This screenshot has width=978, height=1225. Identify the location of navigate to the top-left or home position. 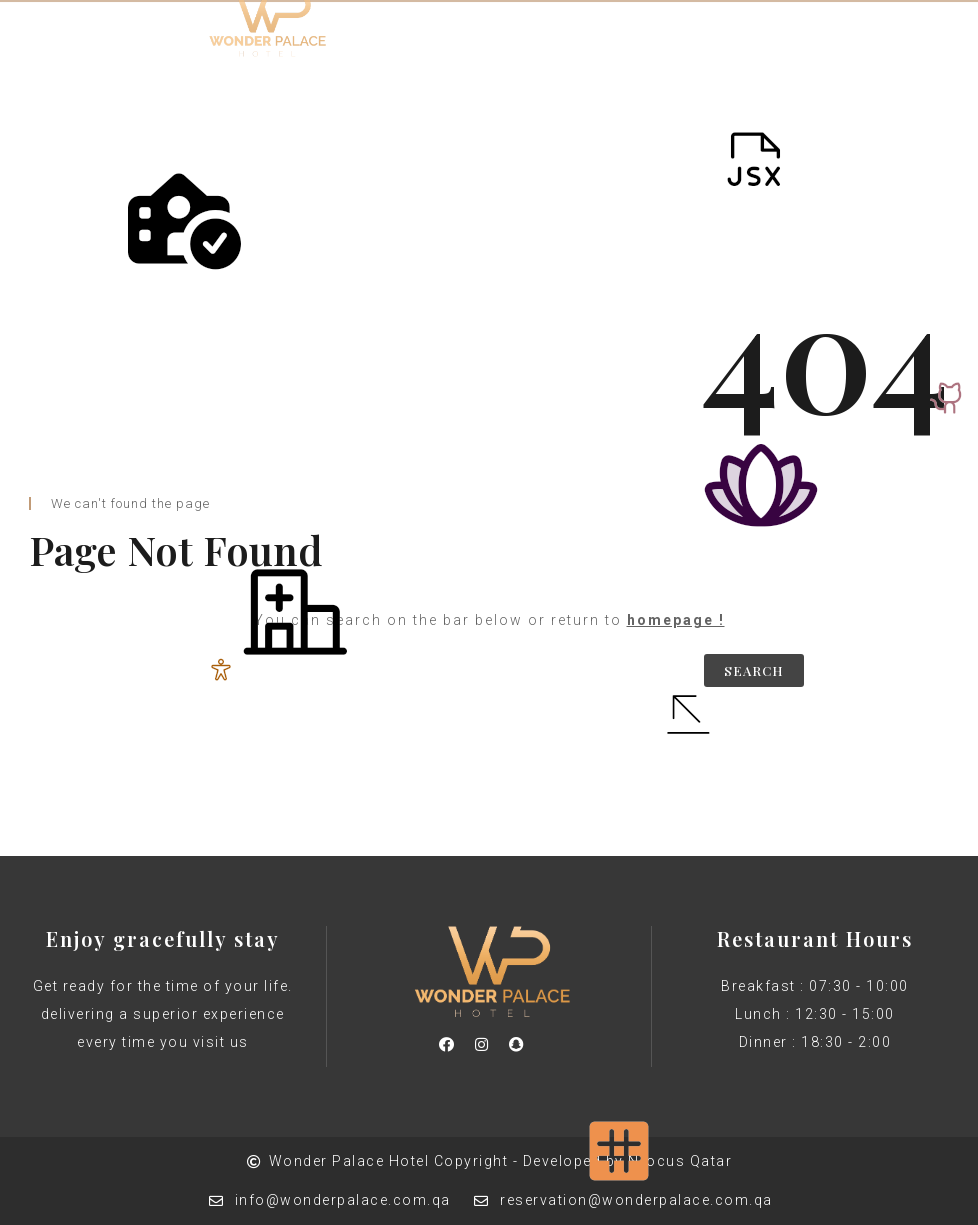
(686, 714).